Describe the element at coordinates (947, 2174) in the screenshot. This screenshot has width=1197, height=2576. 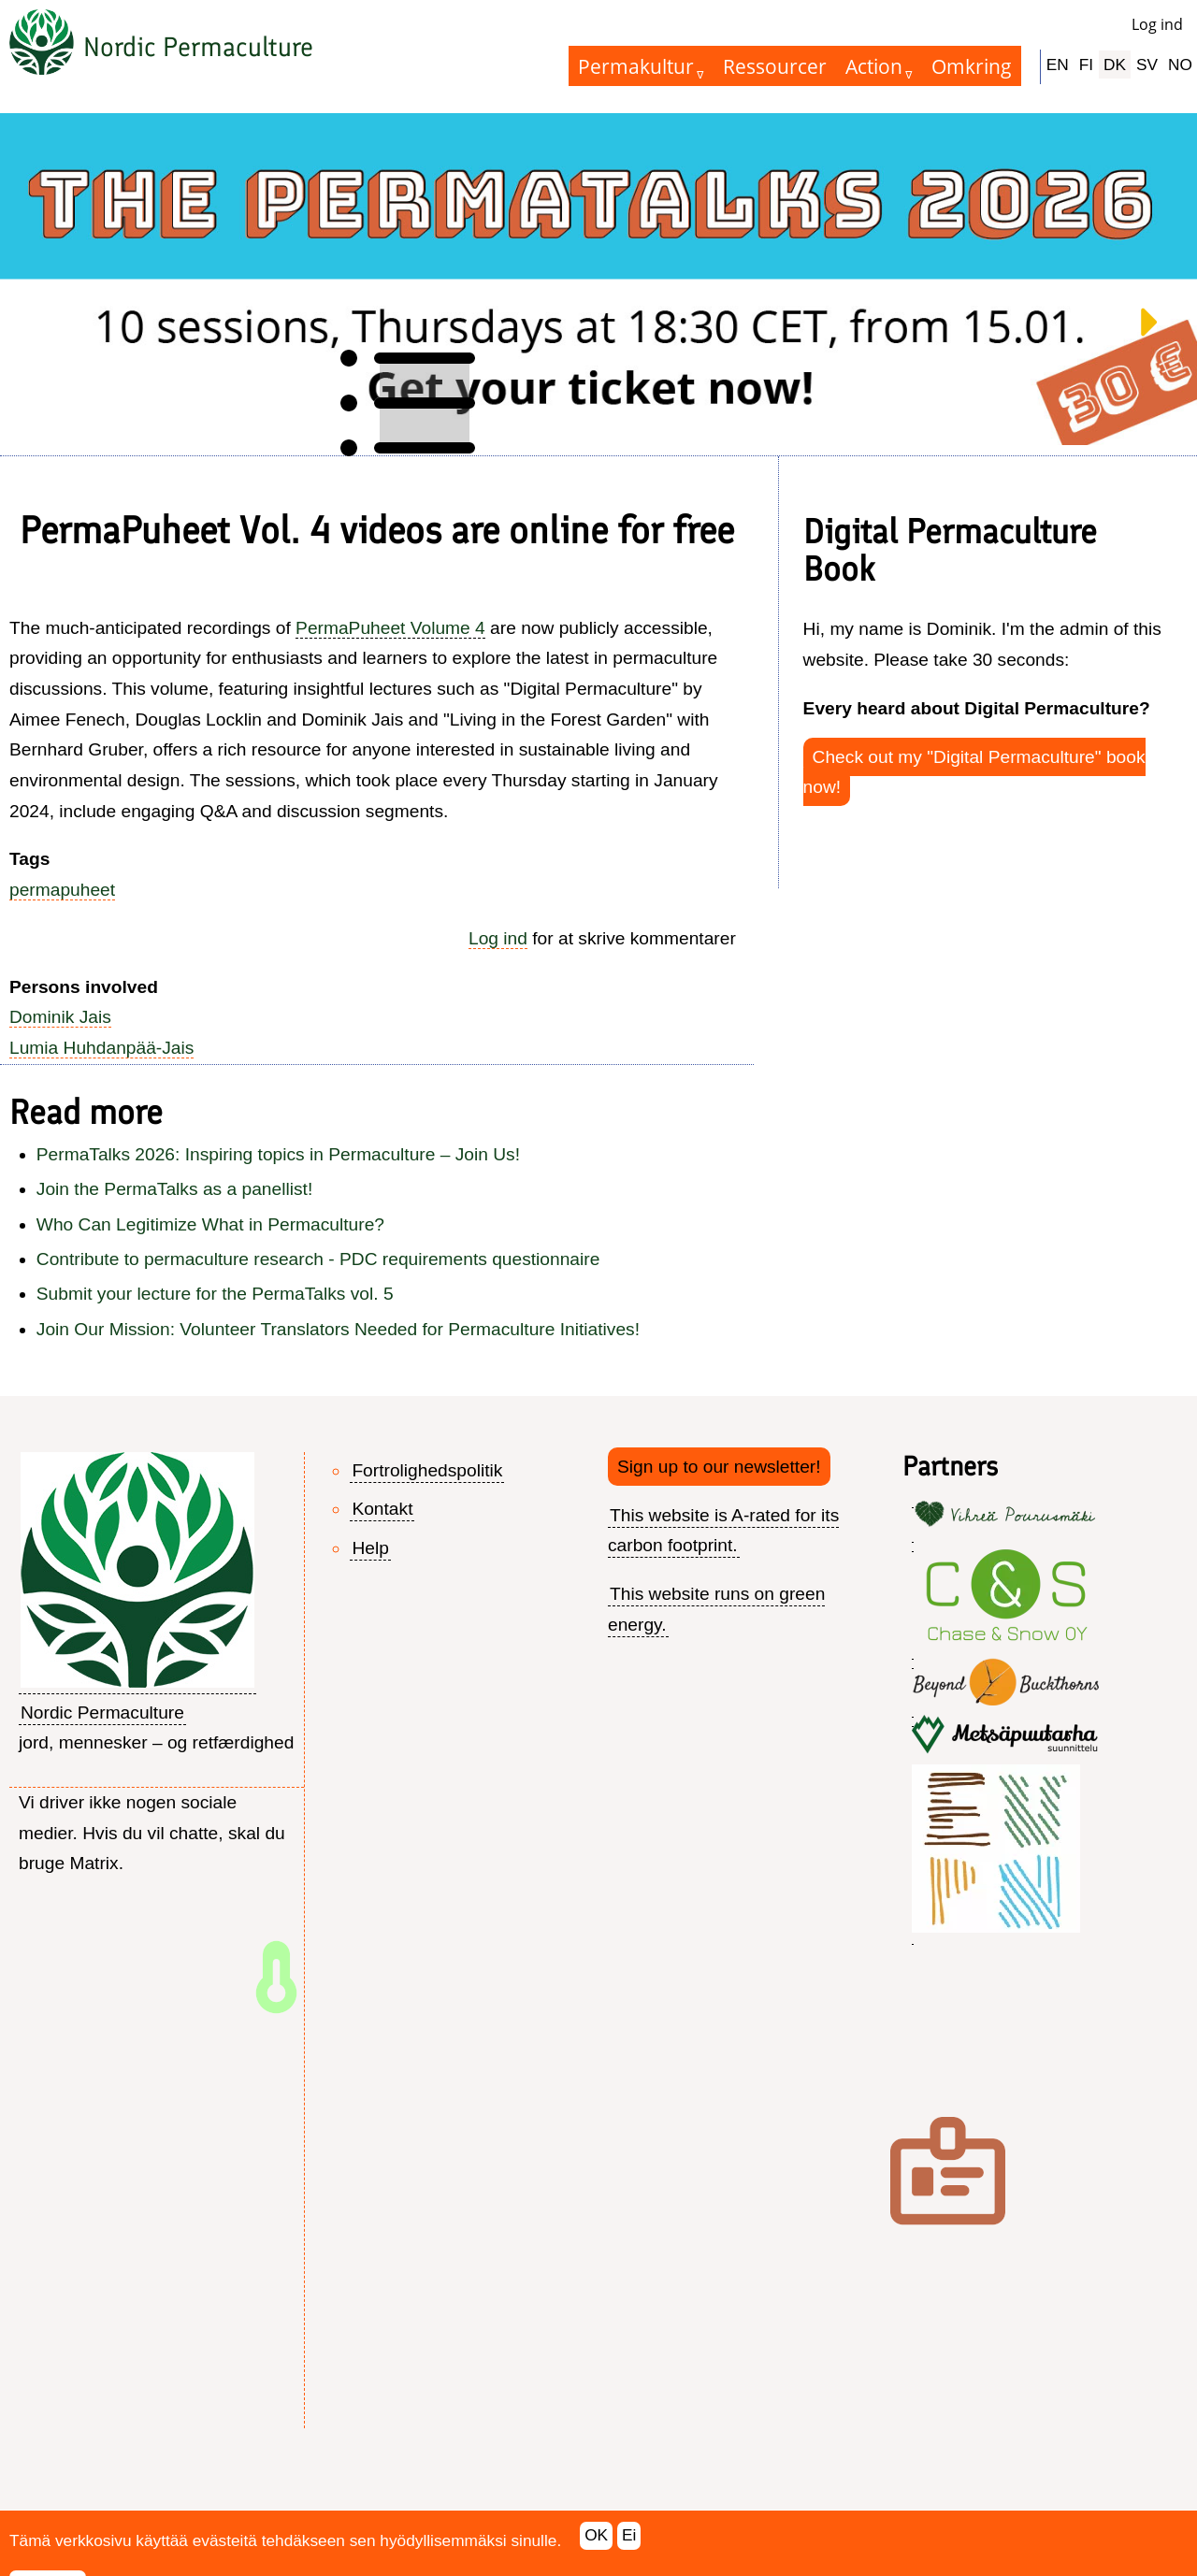
I see `view your profile or identification` at that location.